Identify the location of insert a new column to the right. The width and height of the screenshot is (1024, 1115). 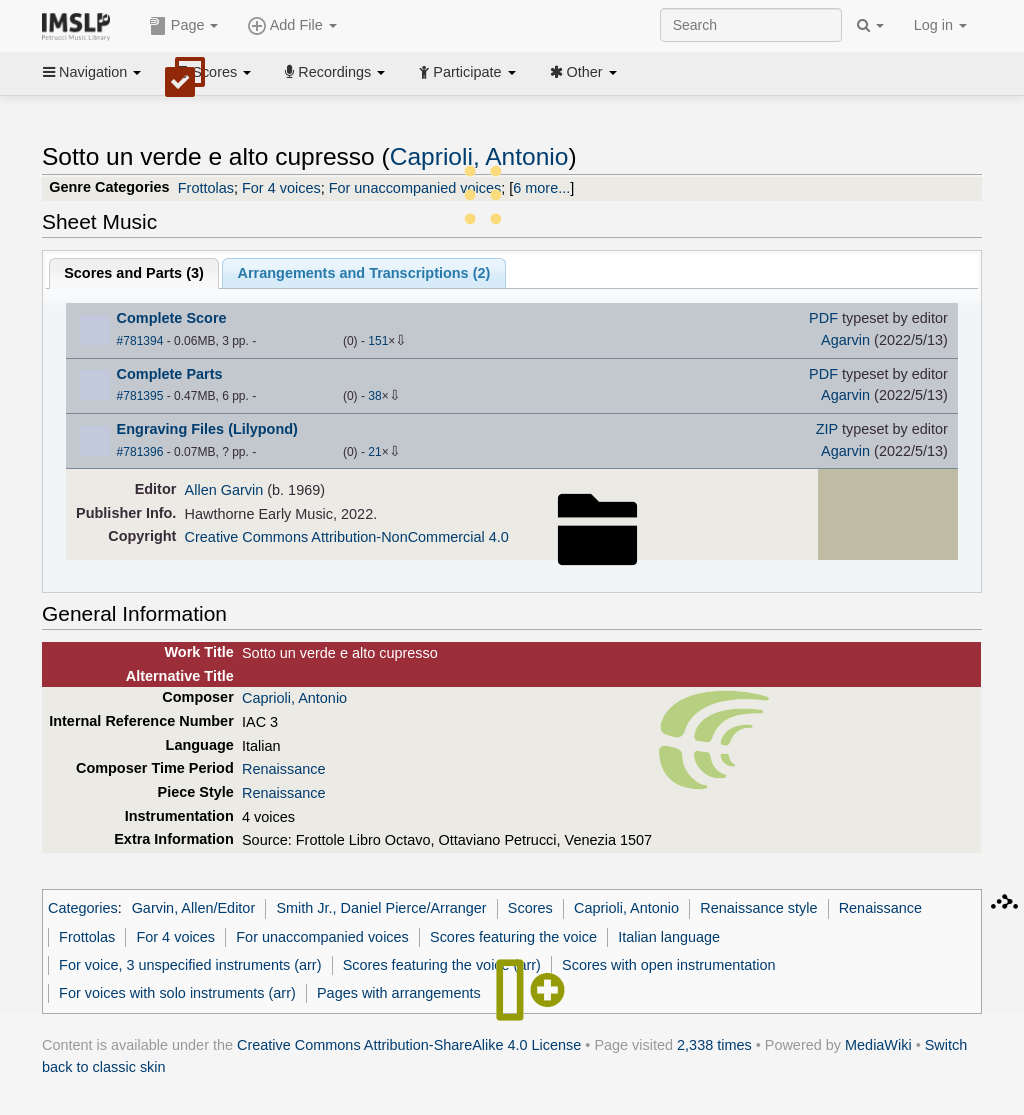
(527, 990).